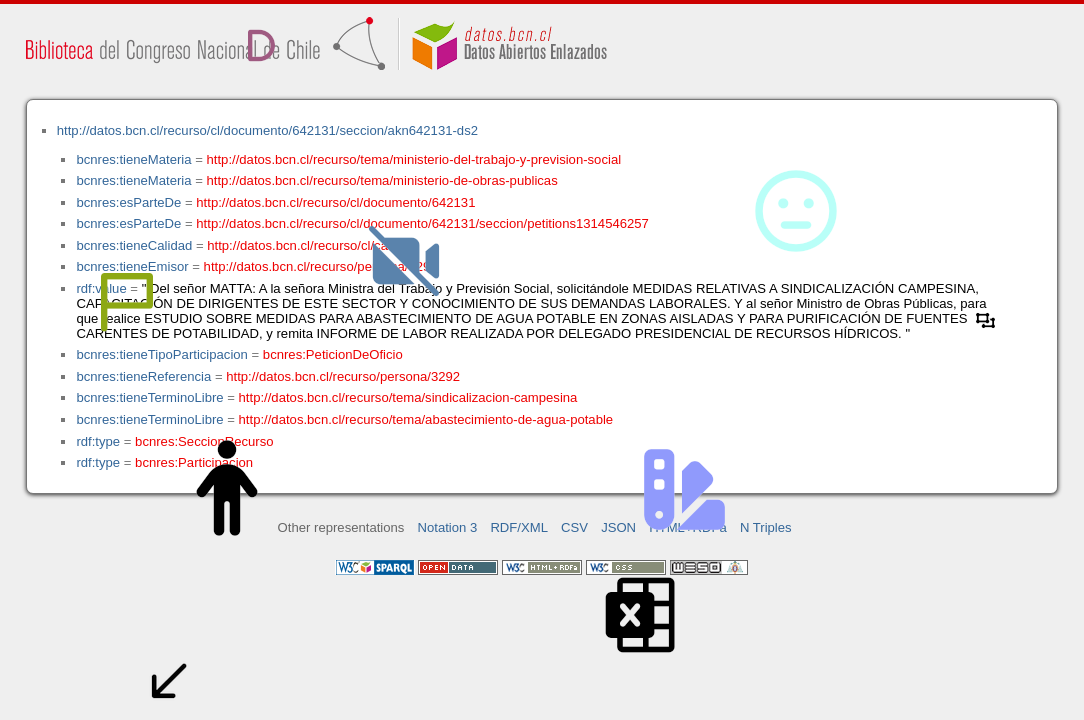 The height and width of the screenshot is (720, 1084). What do you see at coordinates (127, 299) in the screenshot?
I see `flag an item for review` at bounding box center [127, 299].